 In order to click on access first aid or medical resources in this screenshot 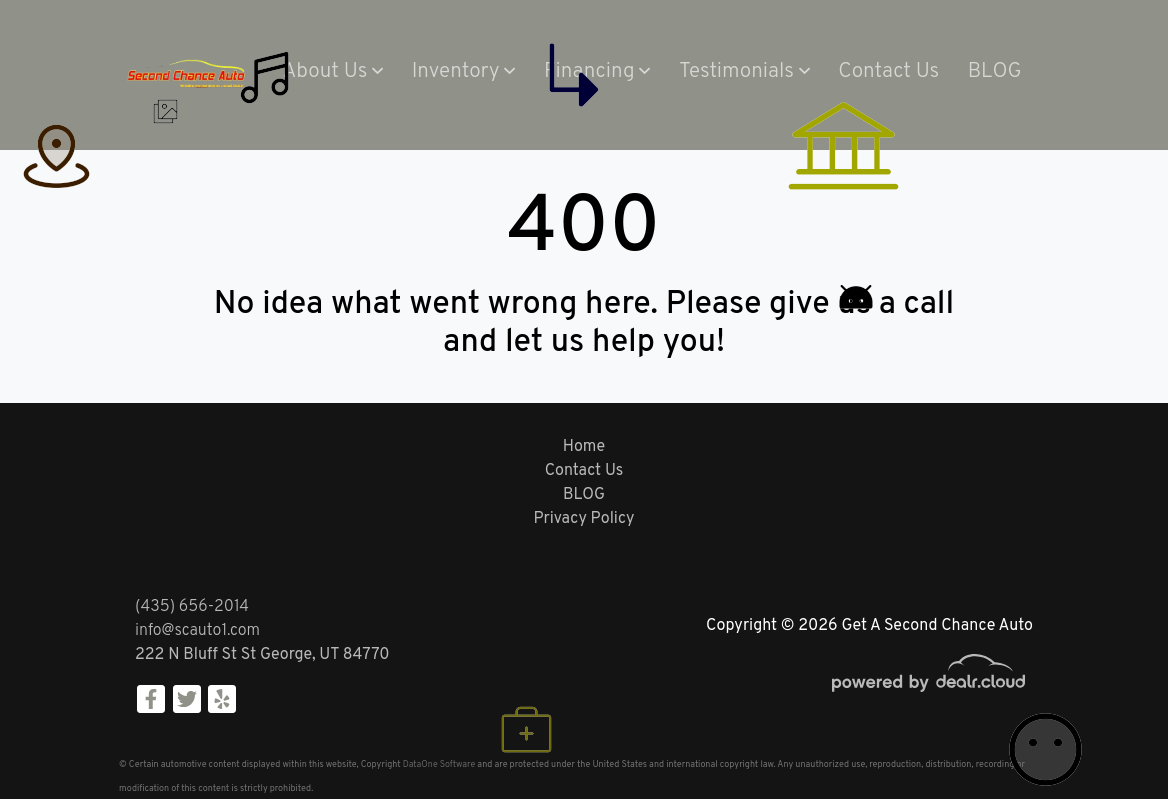, I will do `click(526, 731)`.